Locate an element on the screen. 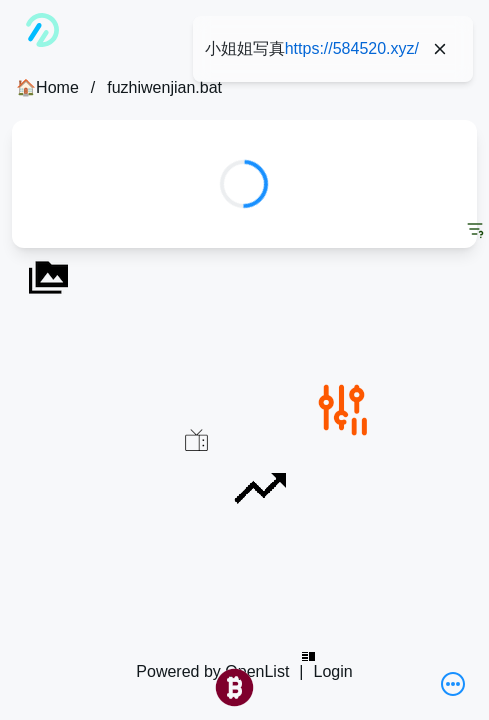  view trending or popular content is located at coordinates (260, 488).